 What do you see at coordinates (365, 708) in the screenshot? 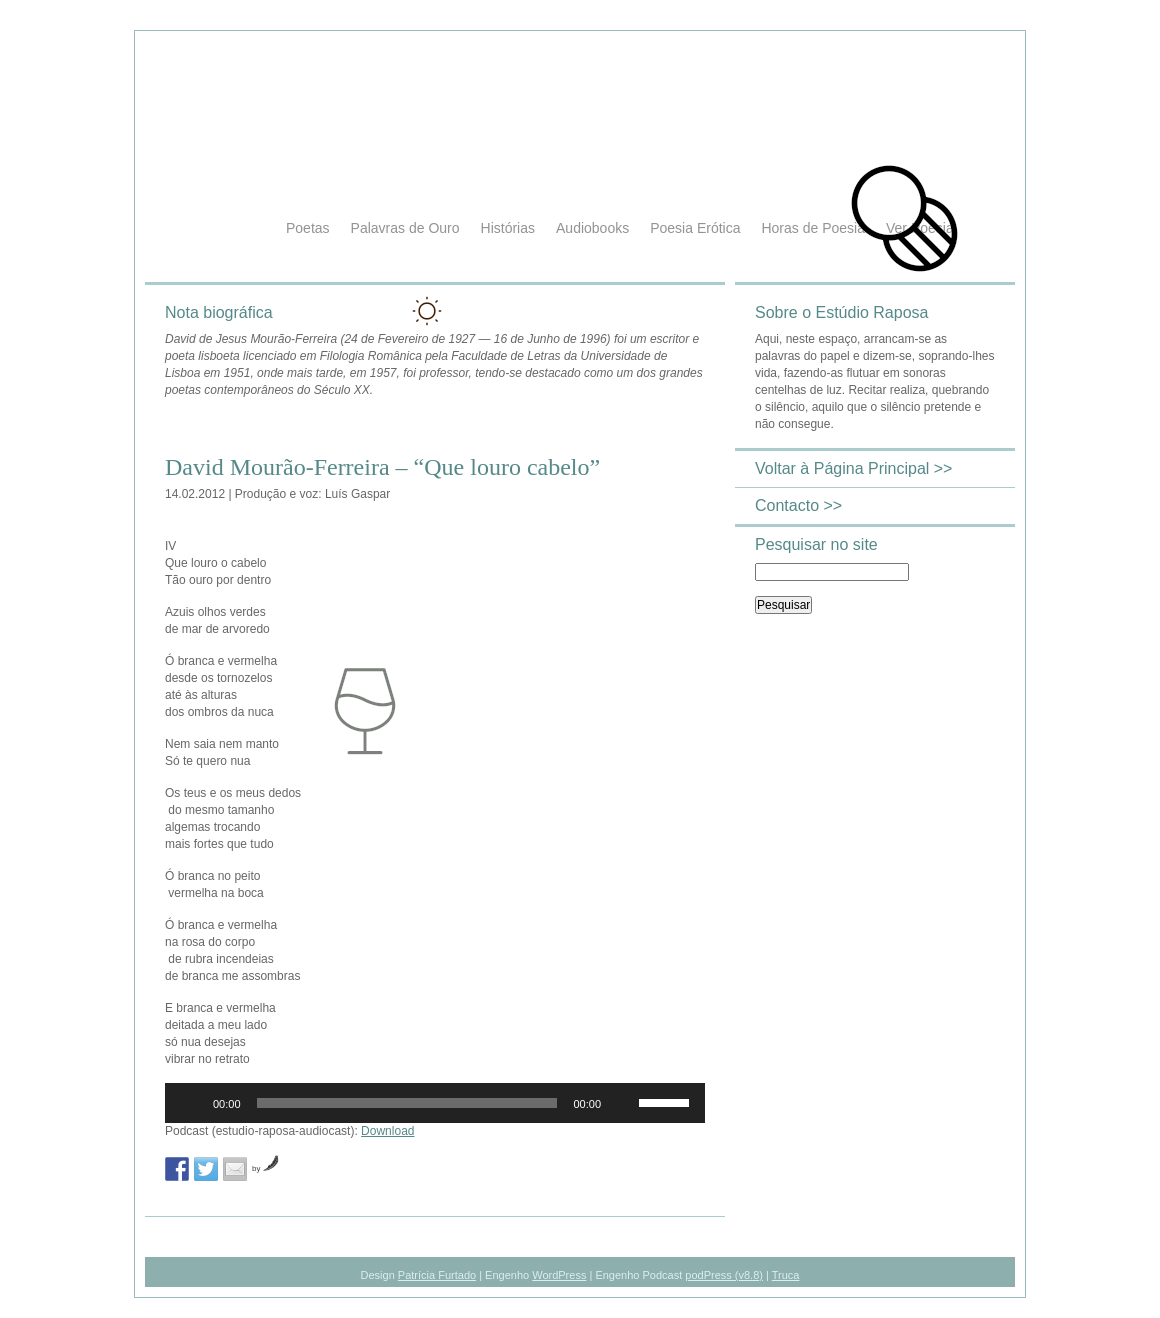
I see `browse wine selection` at bounding box center [365, 708].